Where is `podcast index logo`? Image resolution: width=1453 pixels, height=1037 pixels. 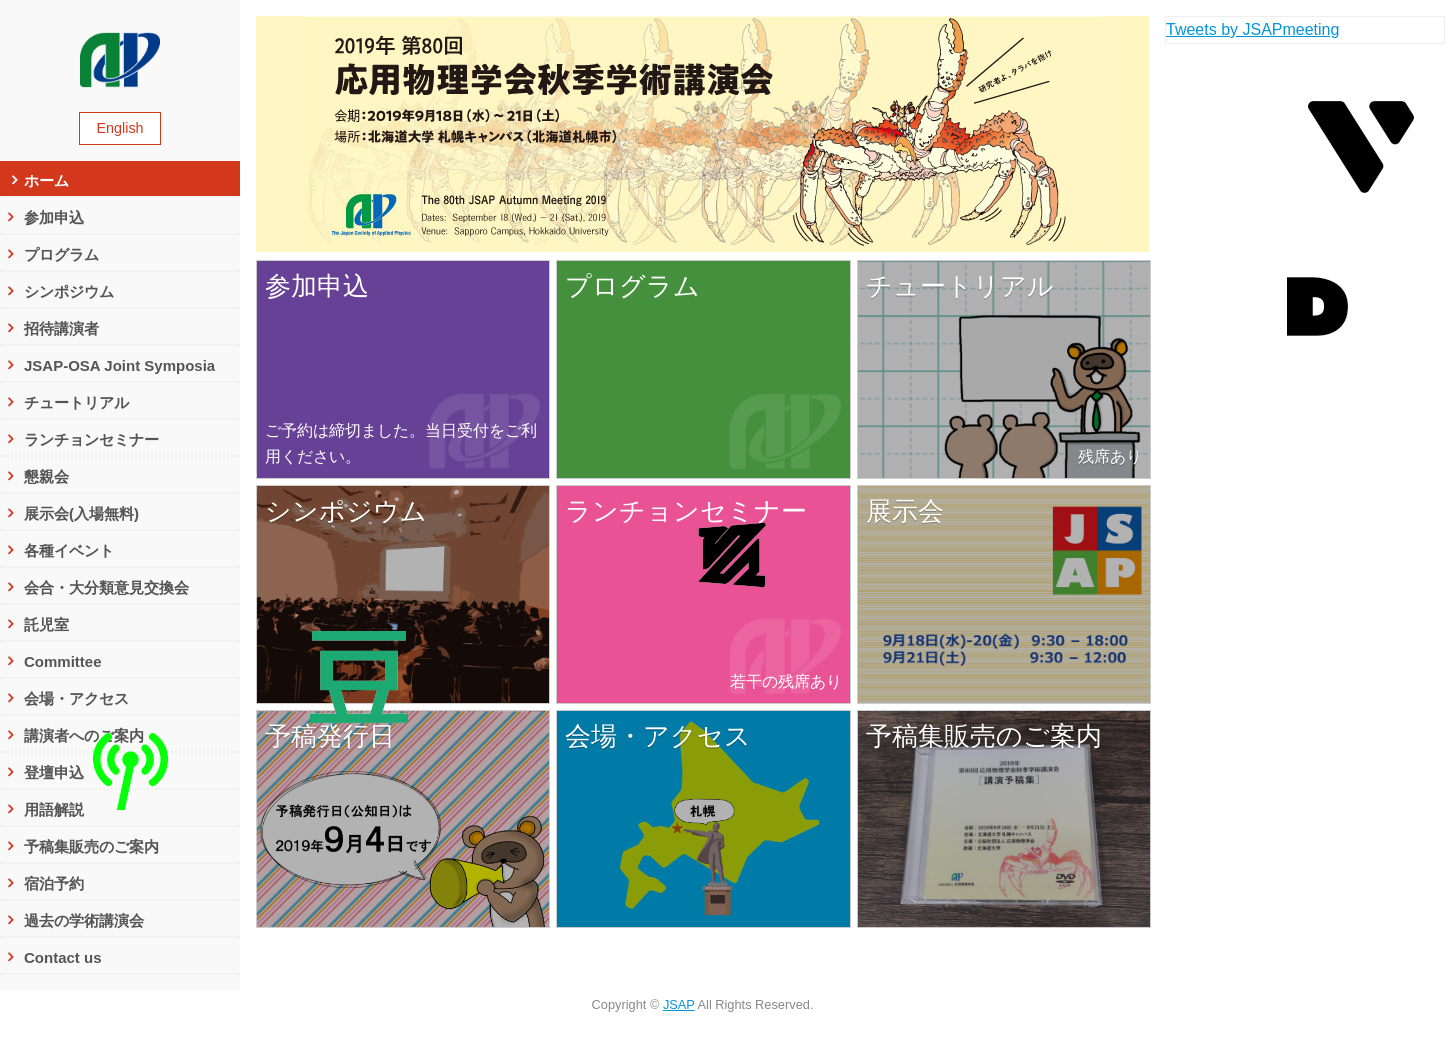
podcast index logo is located at coordinates (130, 771).